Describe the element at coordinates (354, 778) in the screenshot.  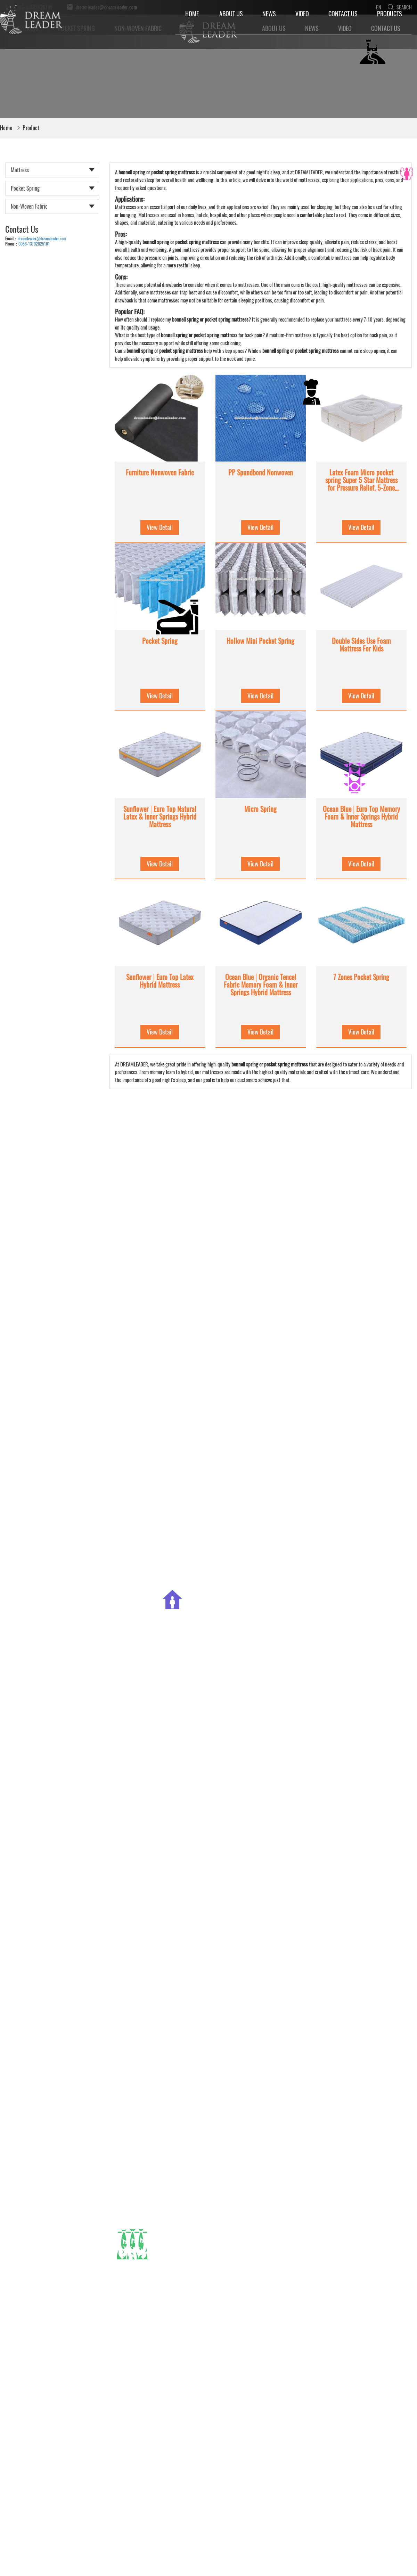
I see `indicates a process is complete and ready to proceed` at that location.